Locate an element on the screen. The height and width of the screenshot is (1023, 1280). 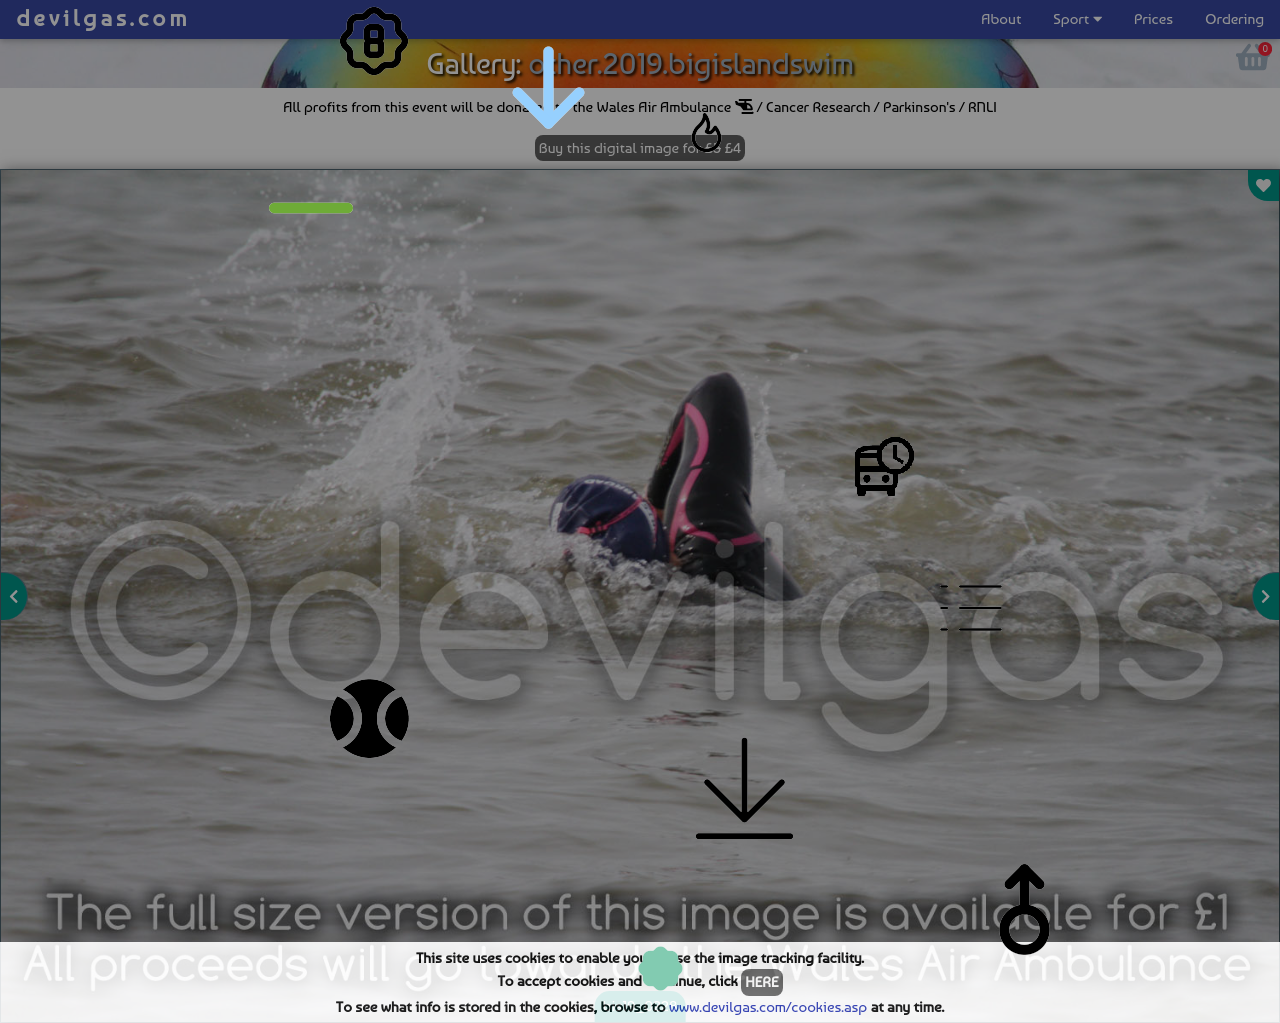
decrease quantity or value is located at coordinates (311, 208).